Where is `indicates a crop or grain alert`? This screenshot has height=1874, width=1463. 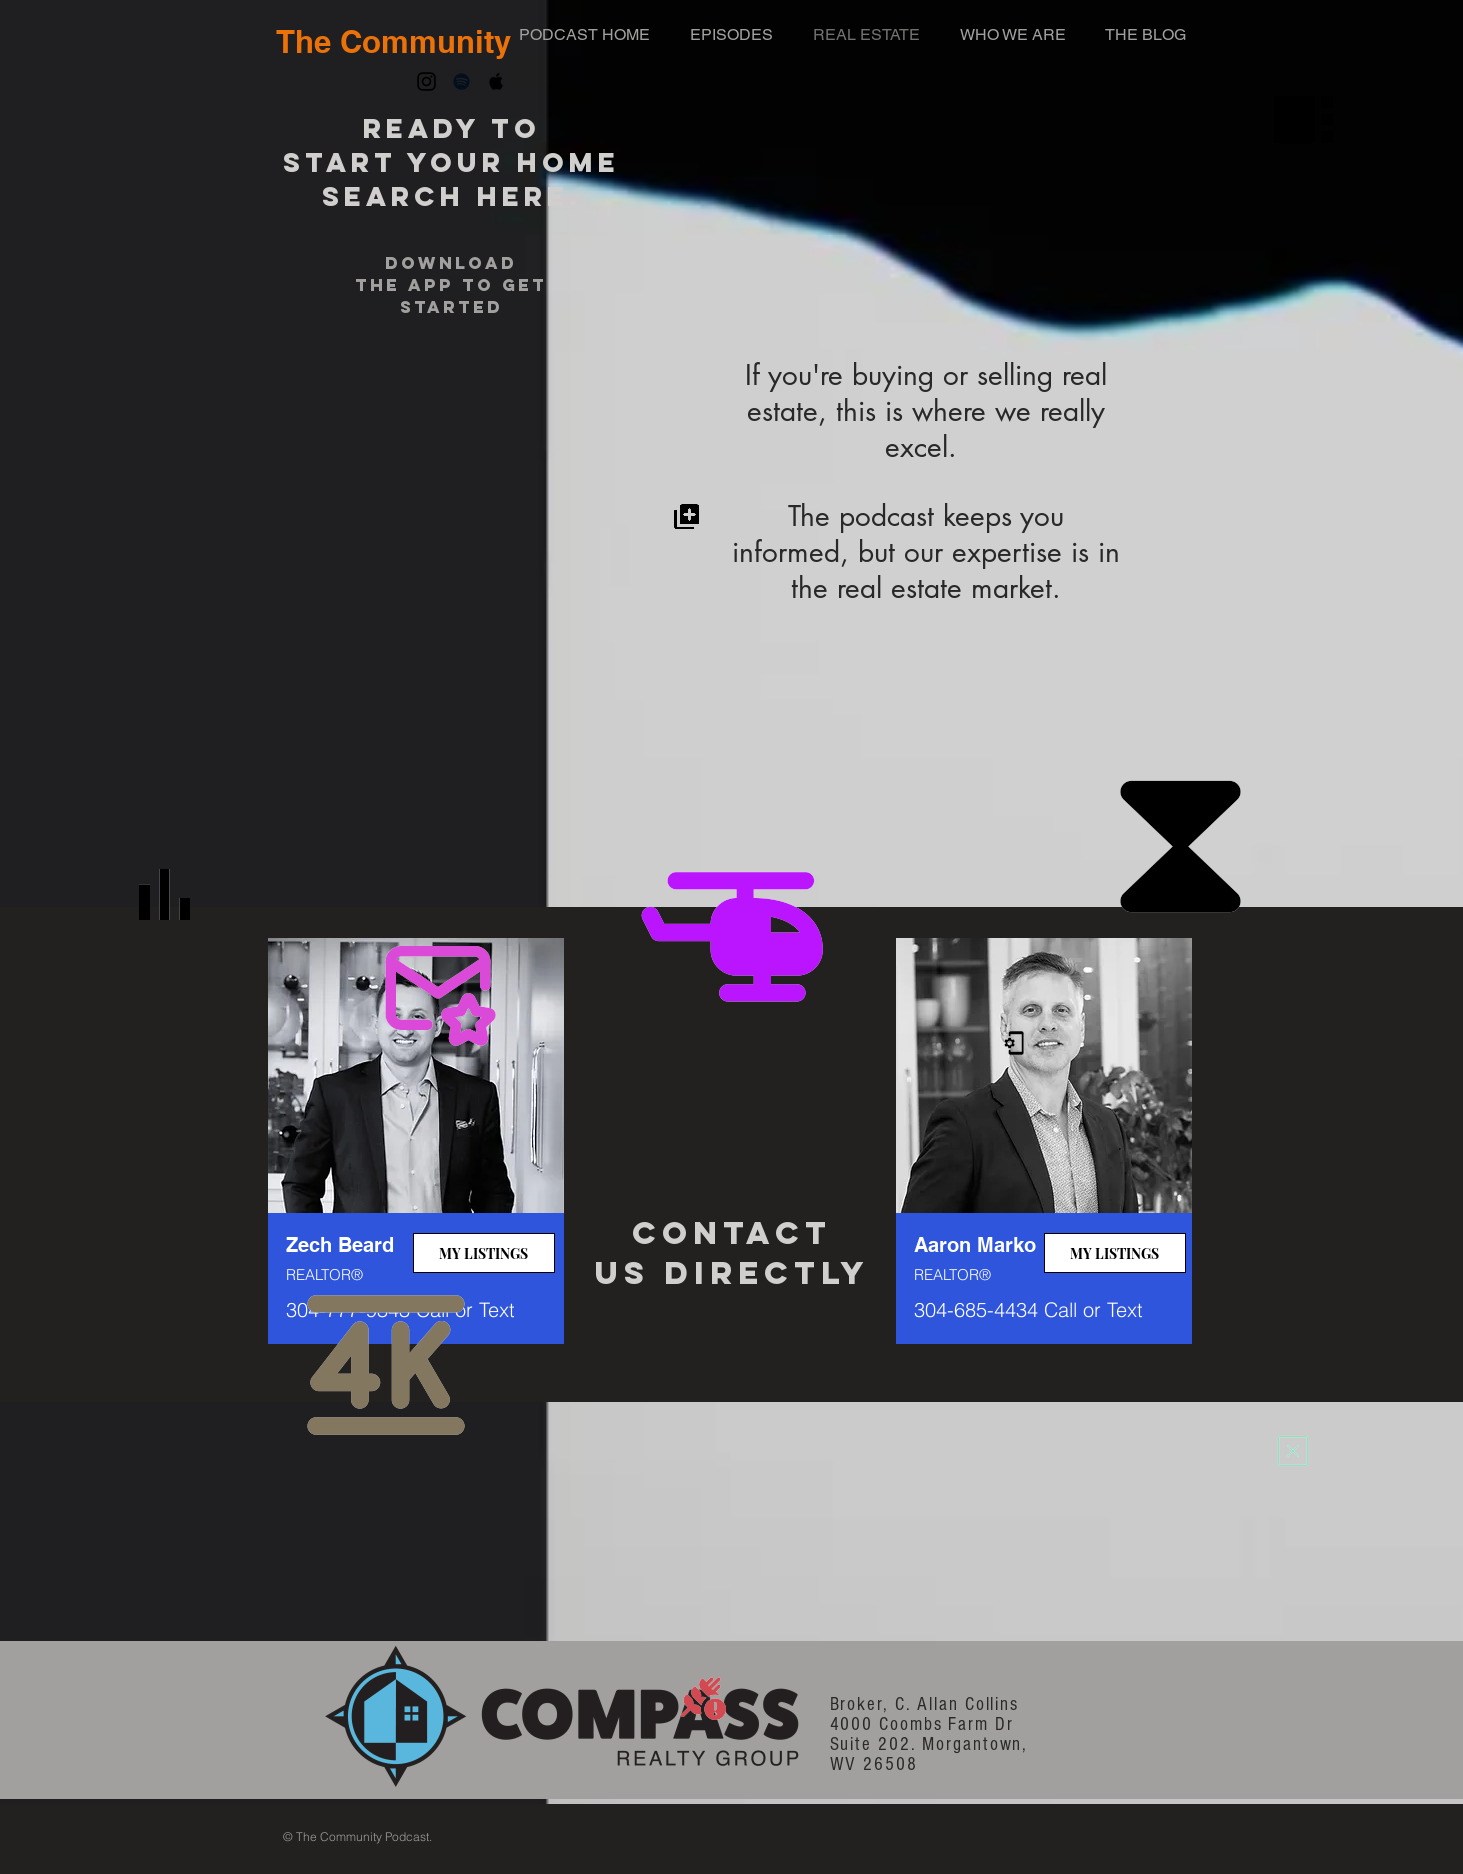 indicates a crop or grain alert is located at coordinates (702, 1696).